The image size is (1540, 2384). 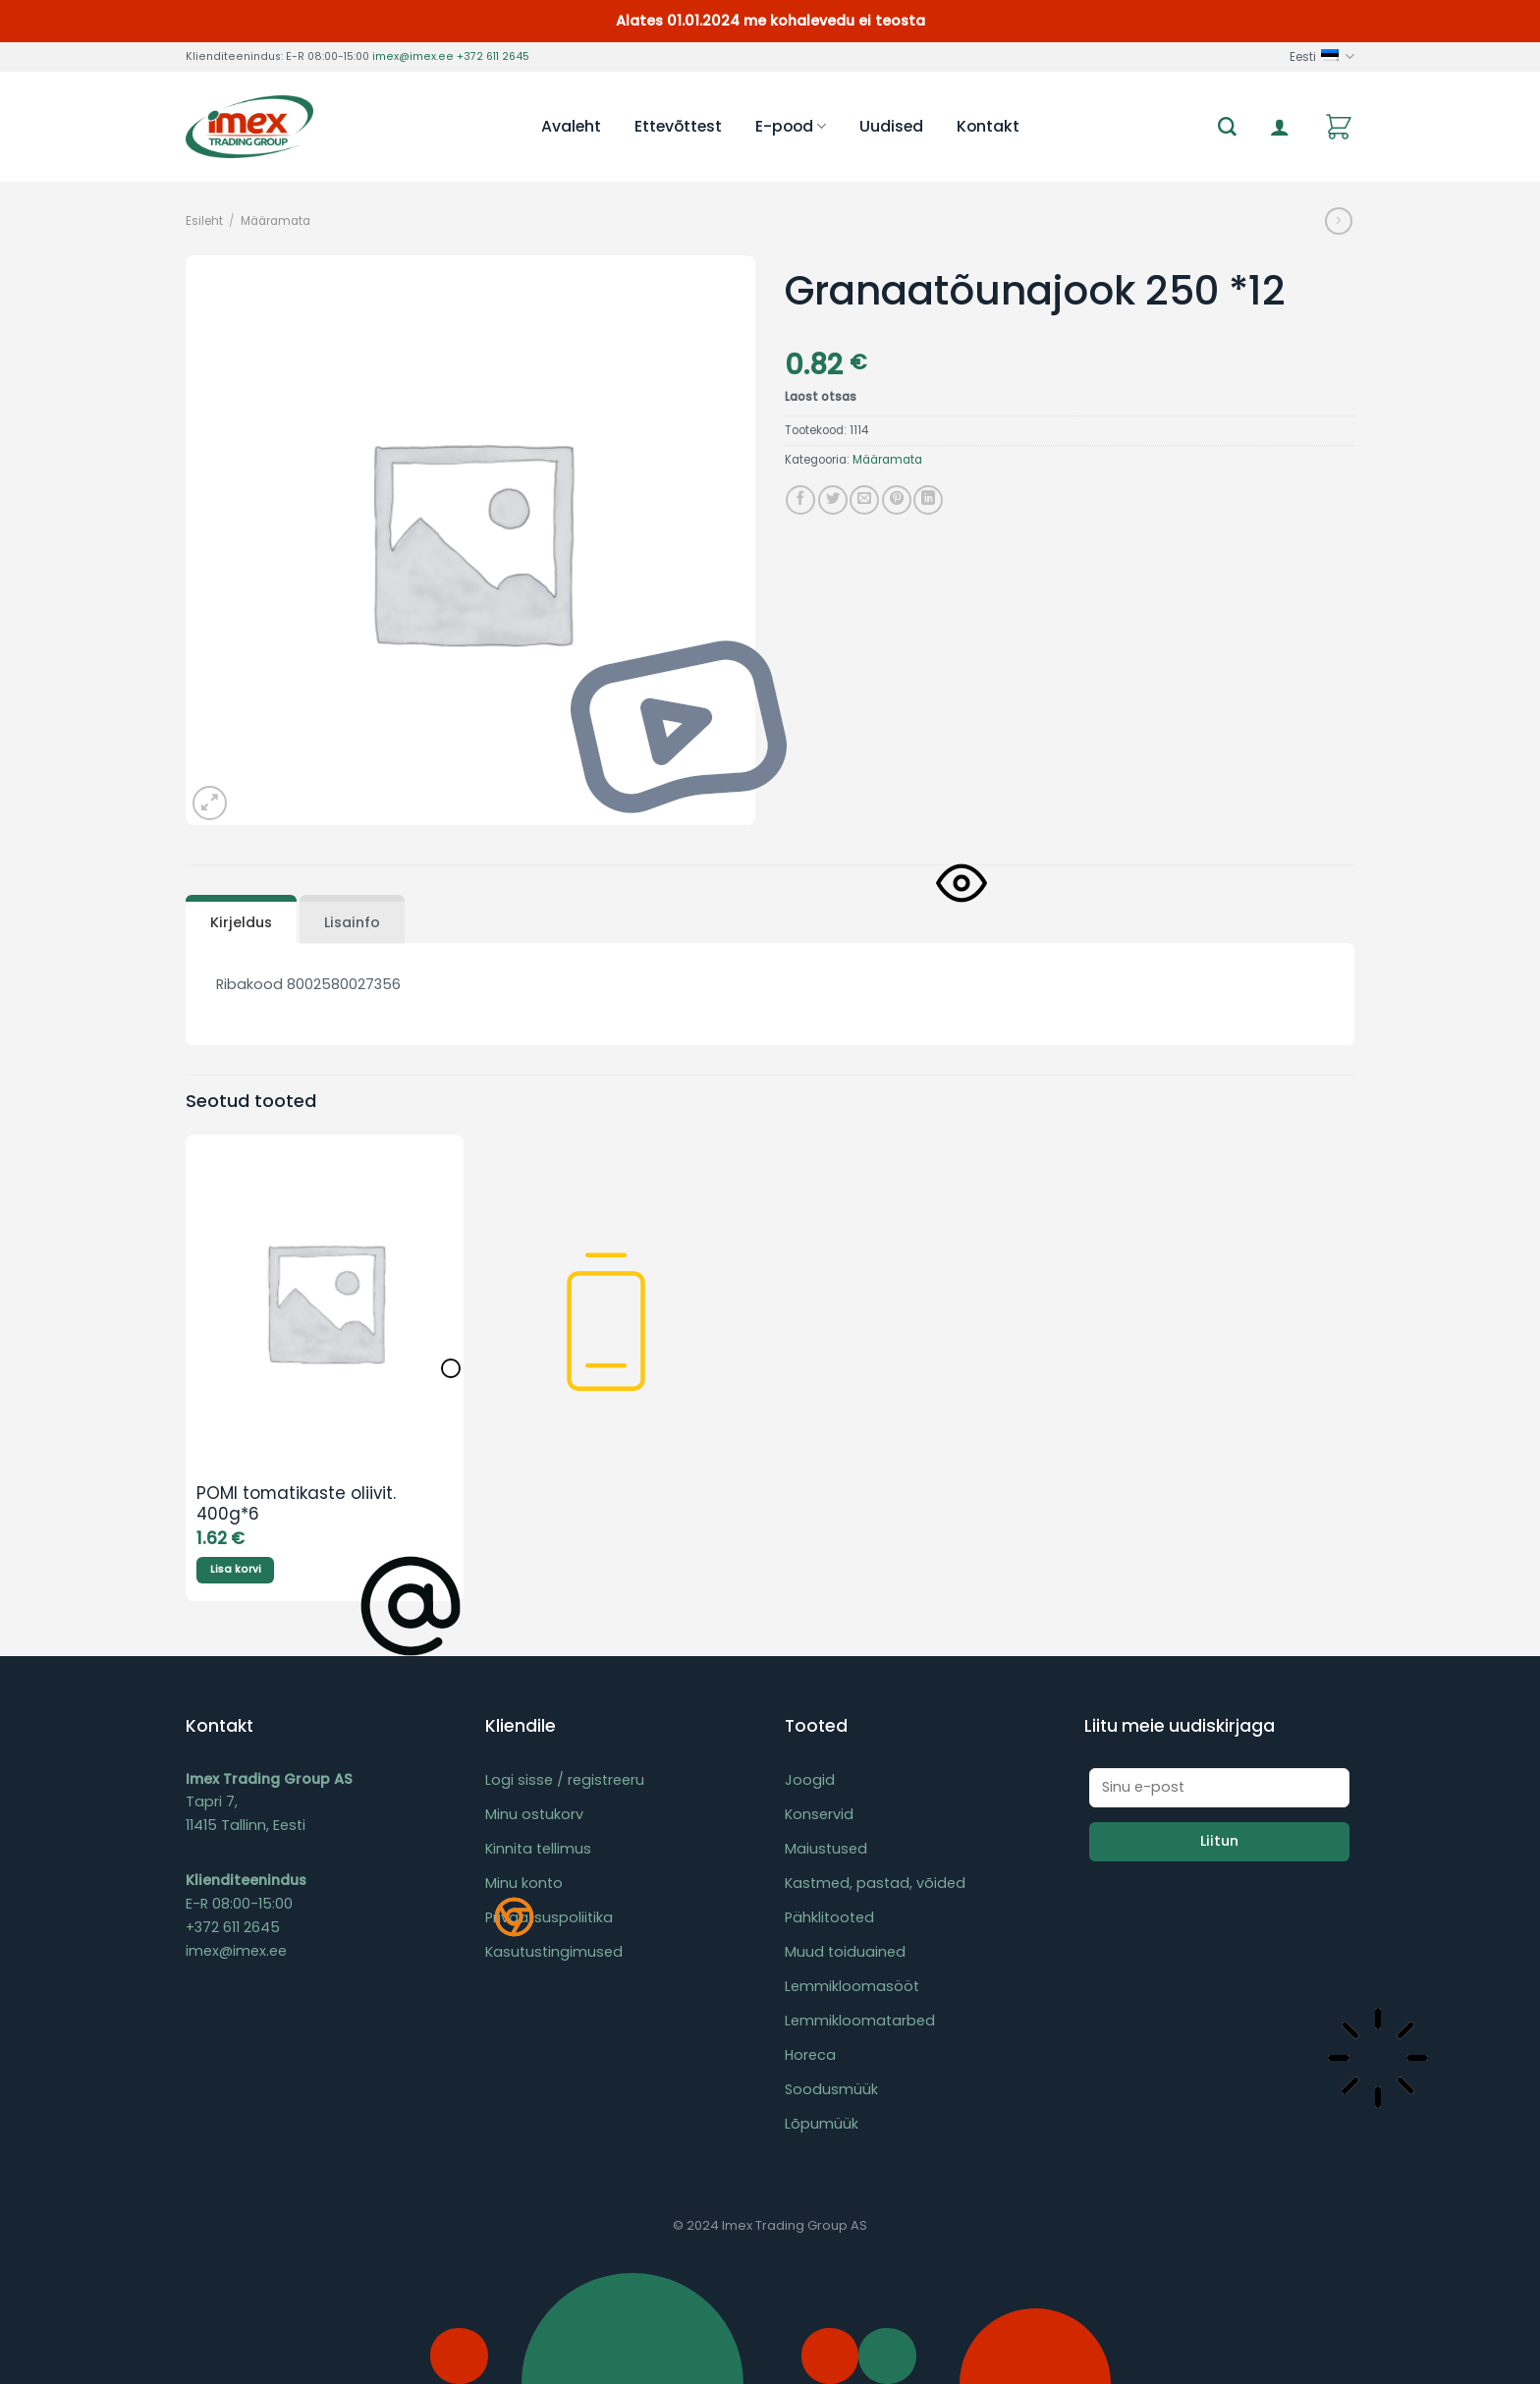 I want to click on indicates an unselected or empty state, so click(x=451, y=1368).